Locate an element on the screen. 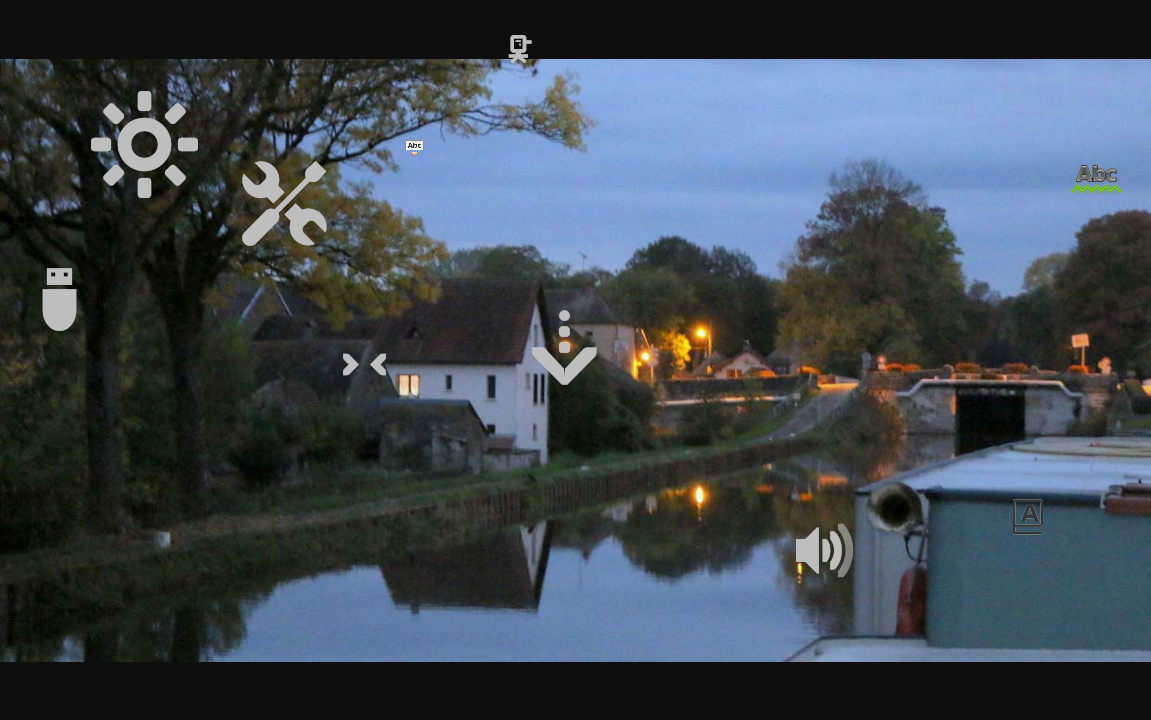 The image size is (1151, 720). removable storage device connected is located at coordinates (59, 297).